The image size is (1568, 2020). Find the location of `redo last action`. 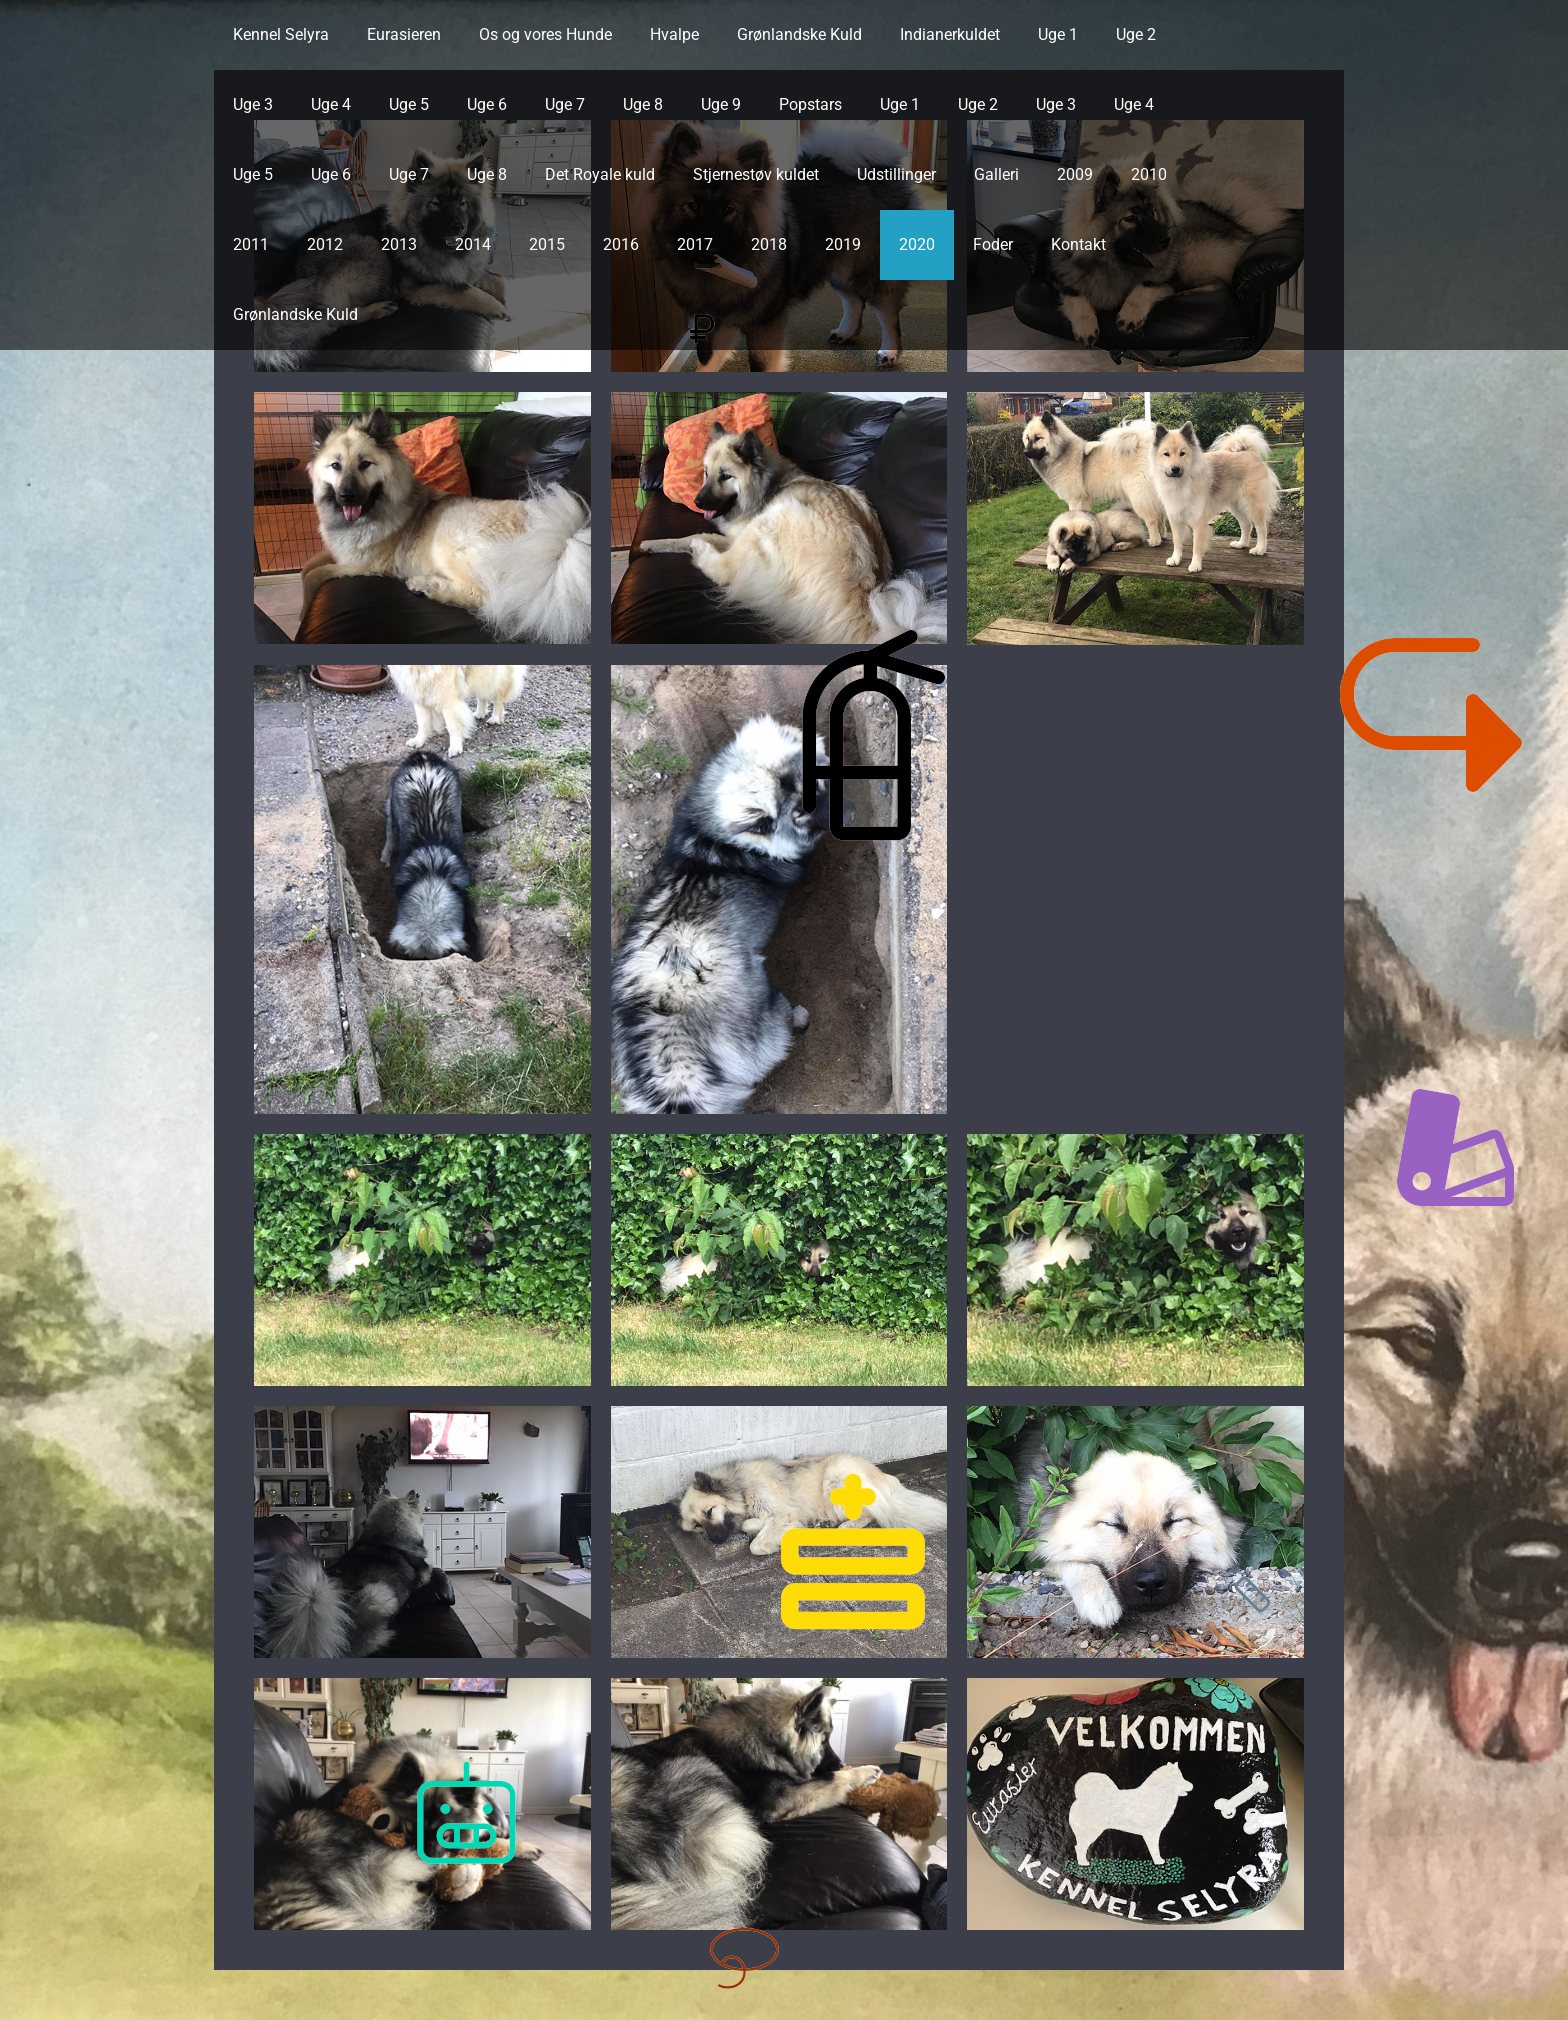

redo last action is located at coordinates (1431, 708).